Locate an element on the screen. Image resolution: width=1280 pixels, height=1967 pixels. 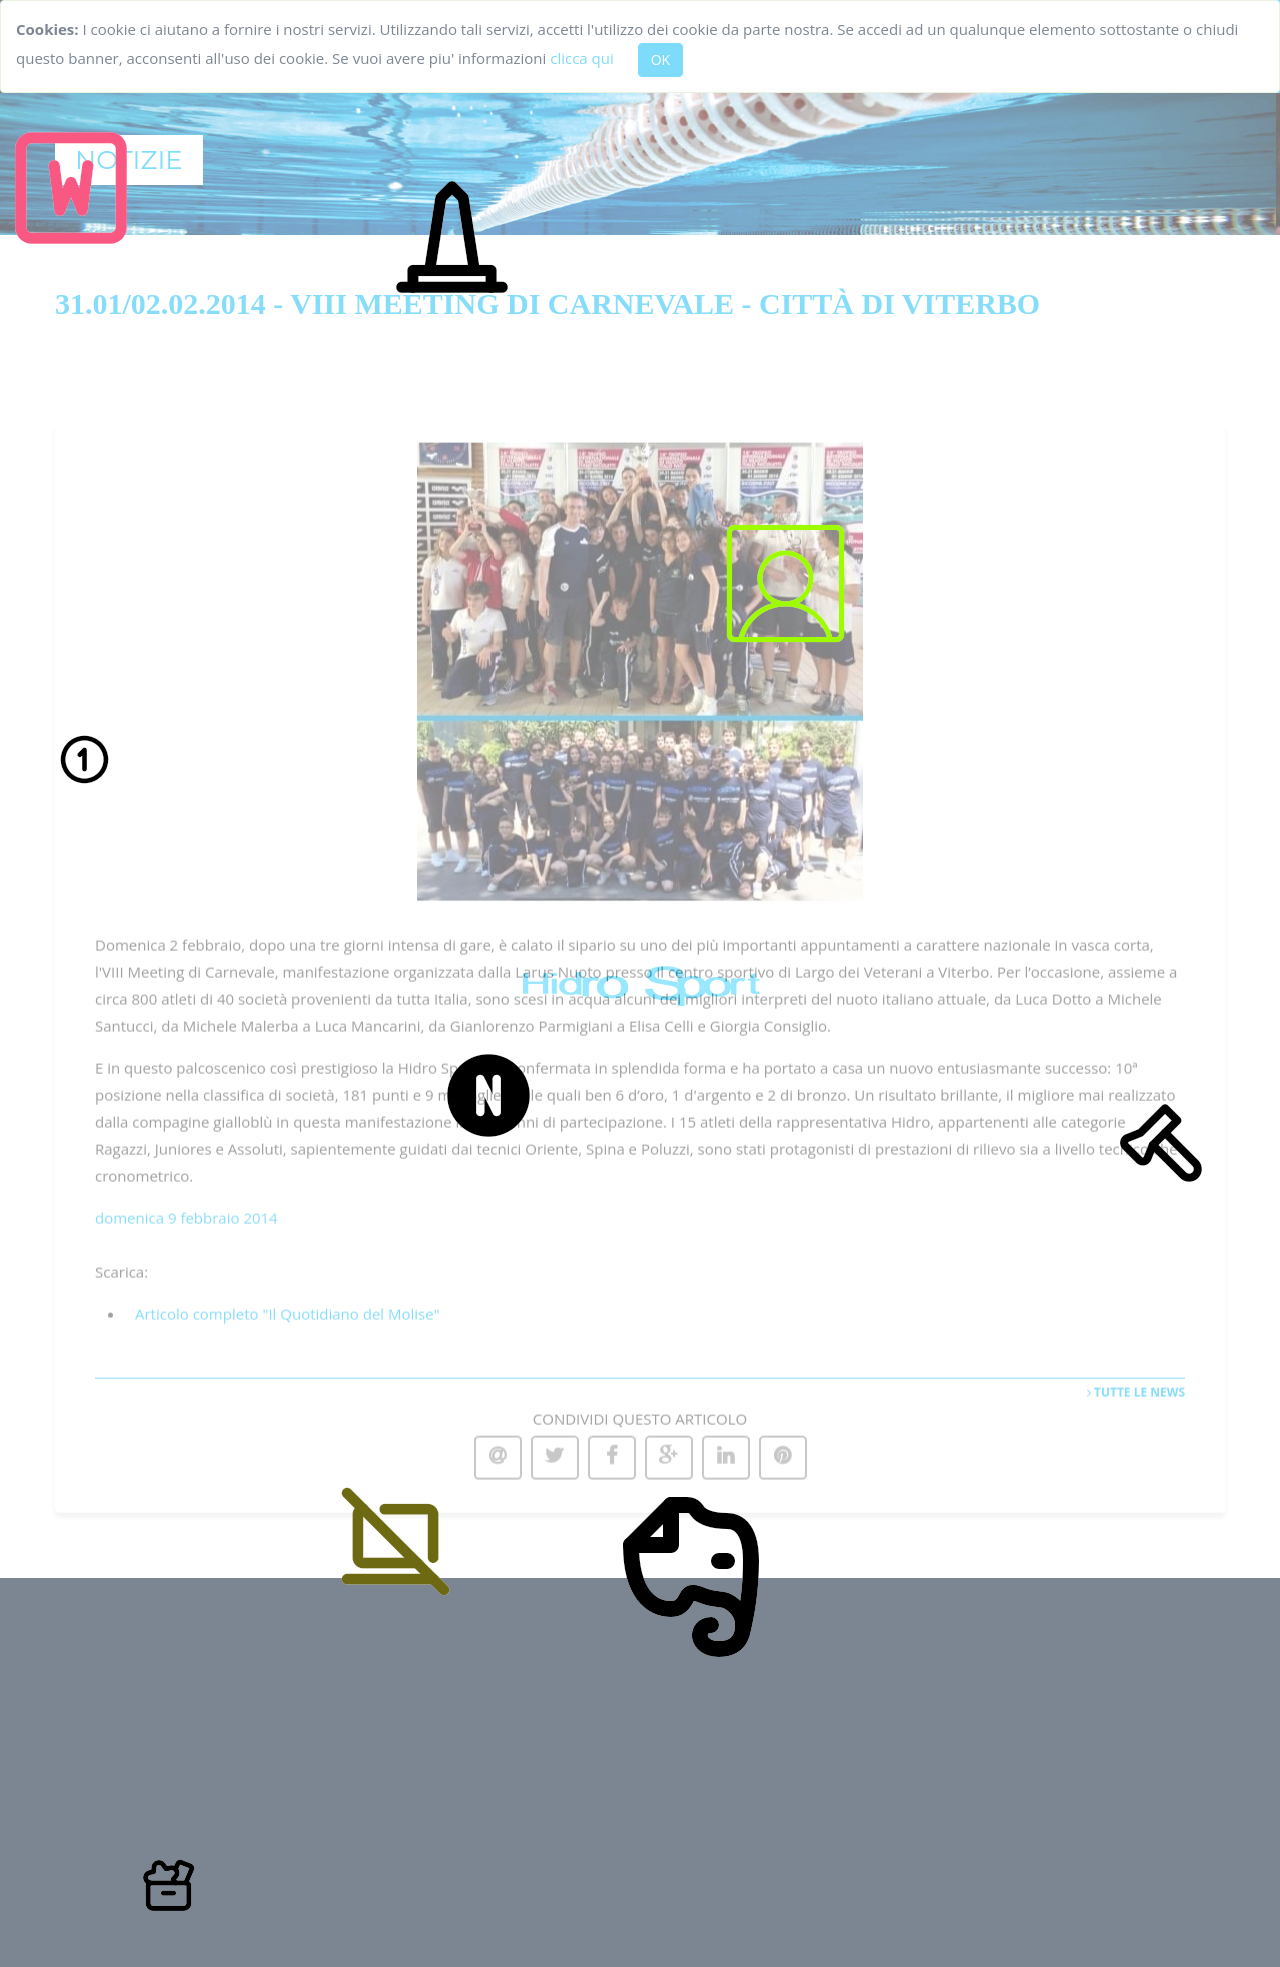
access tools and utilities is located at coordinates (168, 1885).